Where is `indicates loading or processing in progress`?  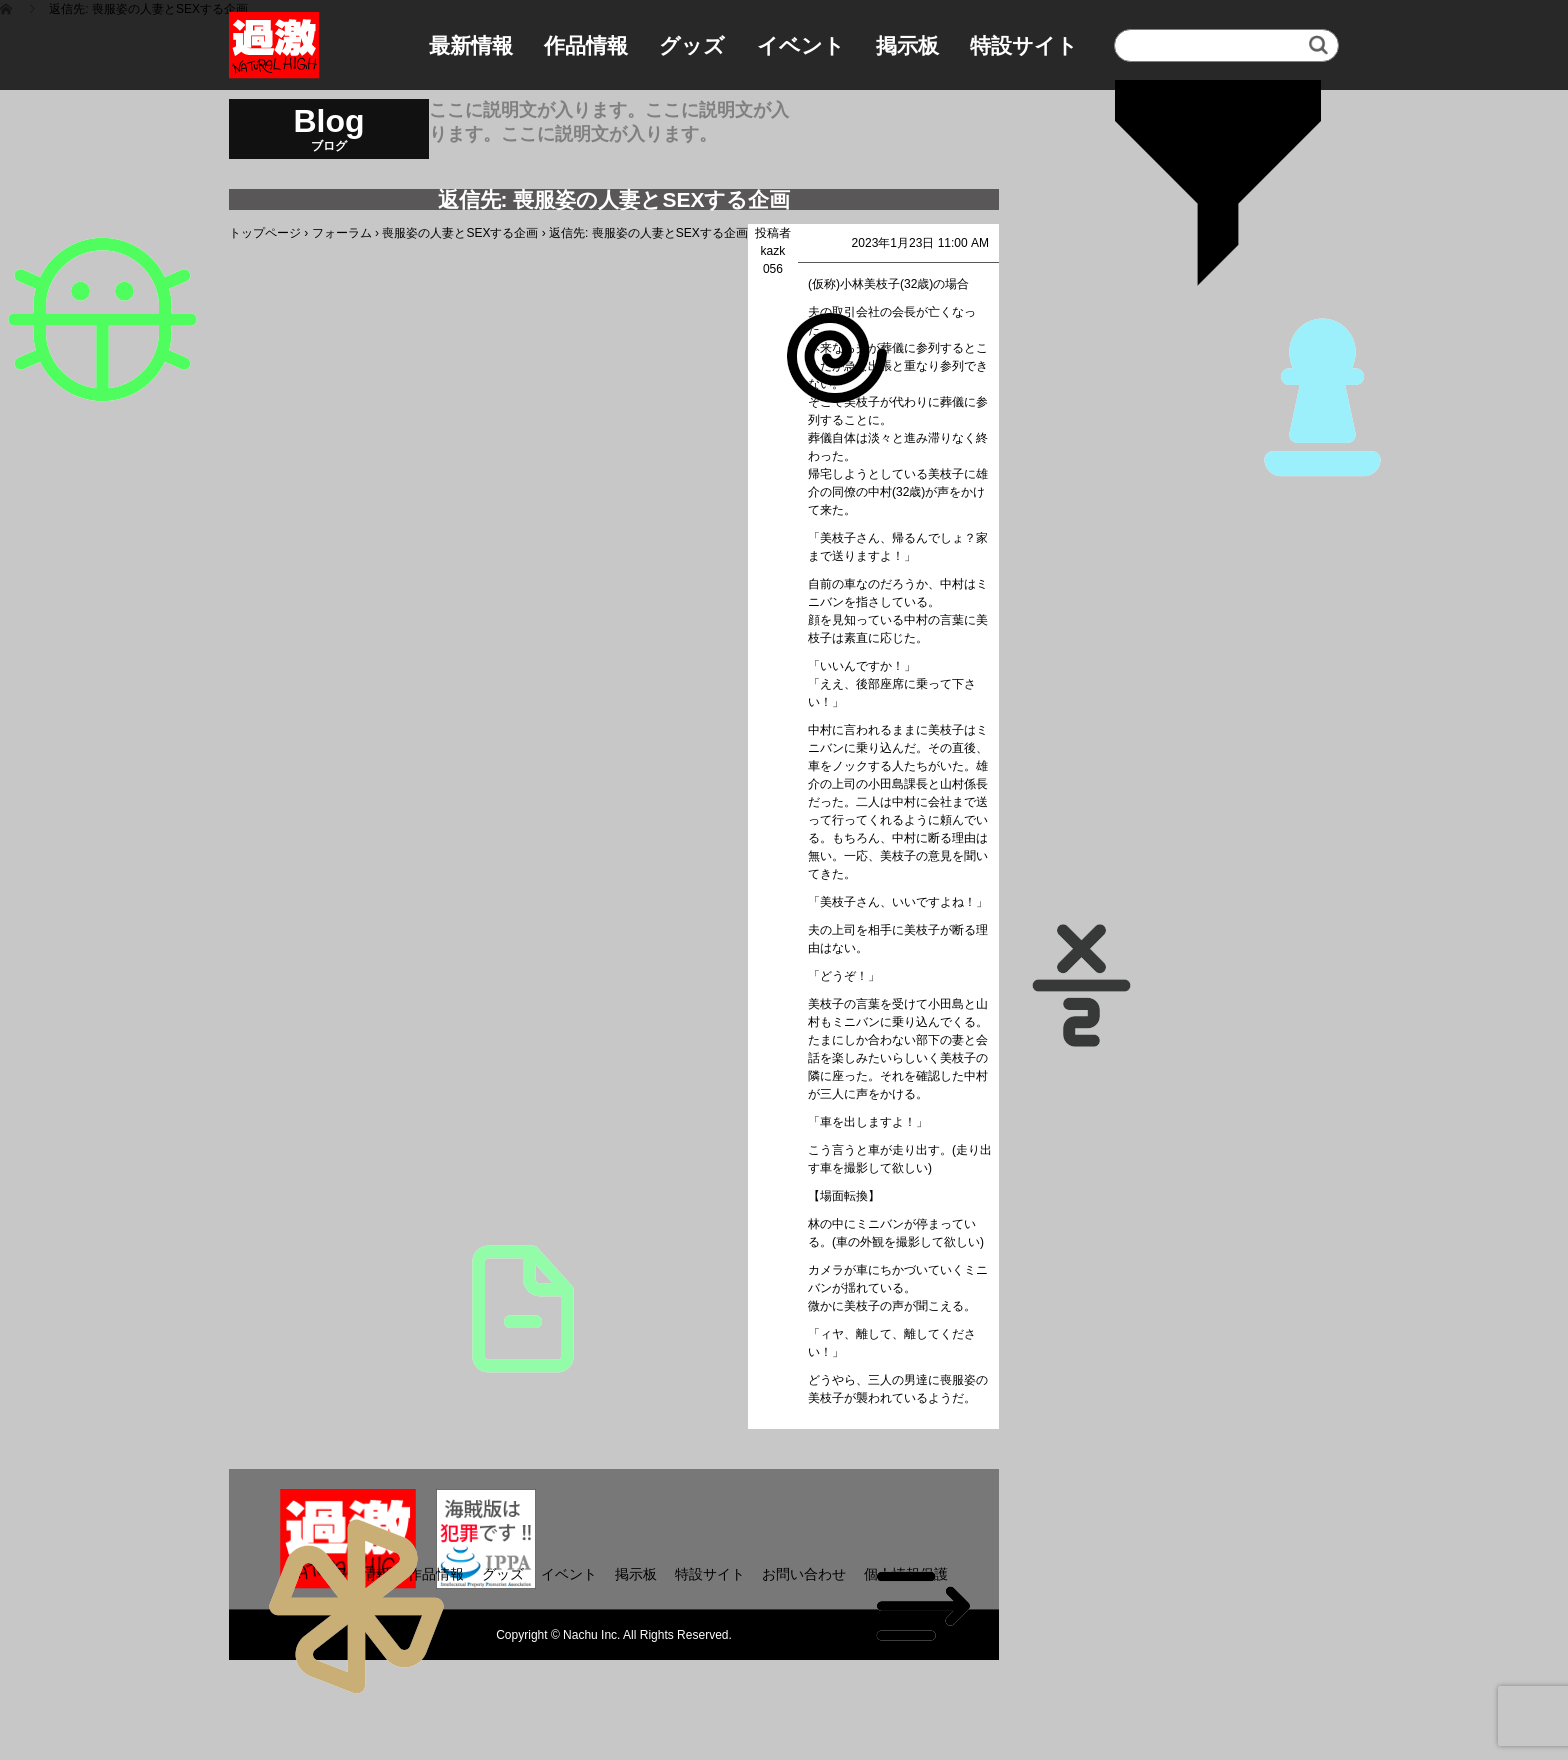 indicates loading or processing in progress is located at coordinates (837, 358).